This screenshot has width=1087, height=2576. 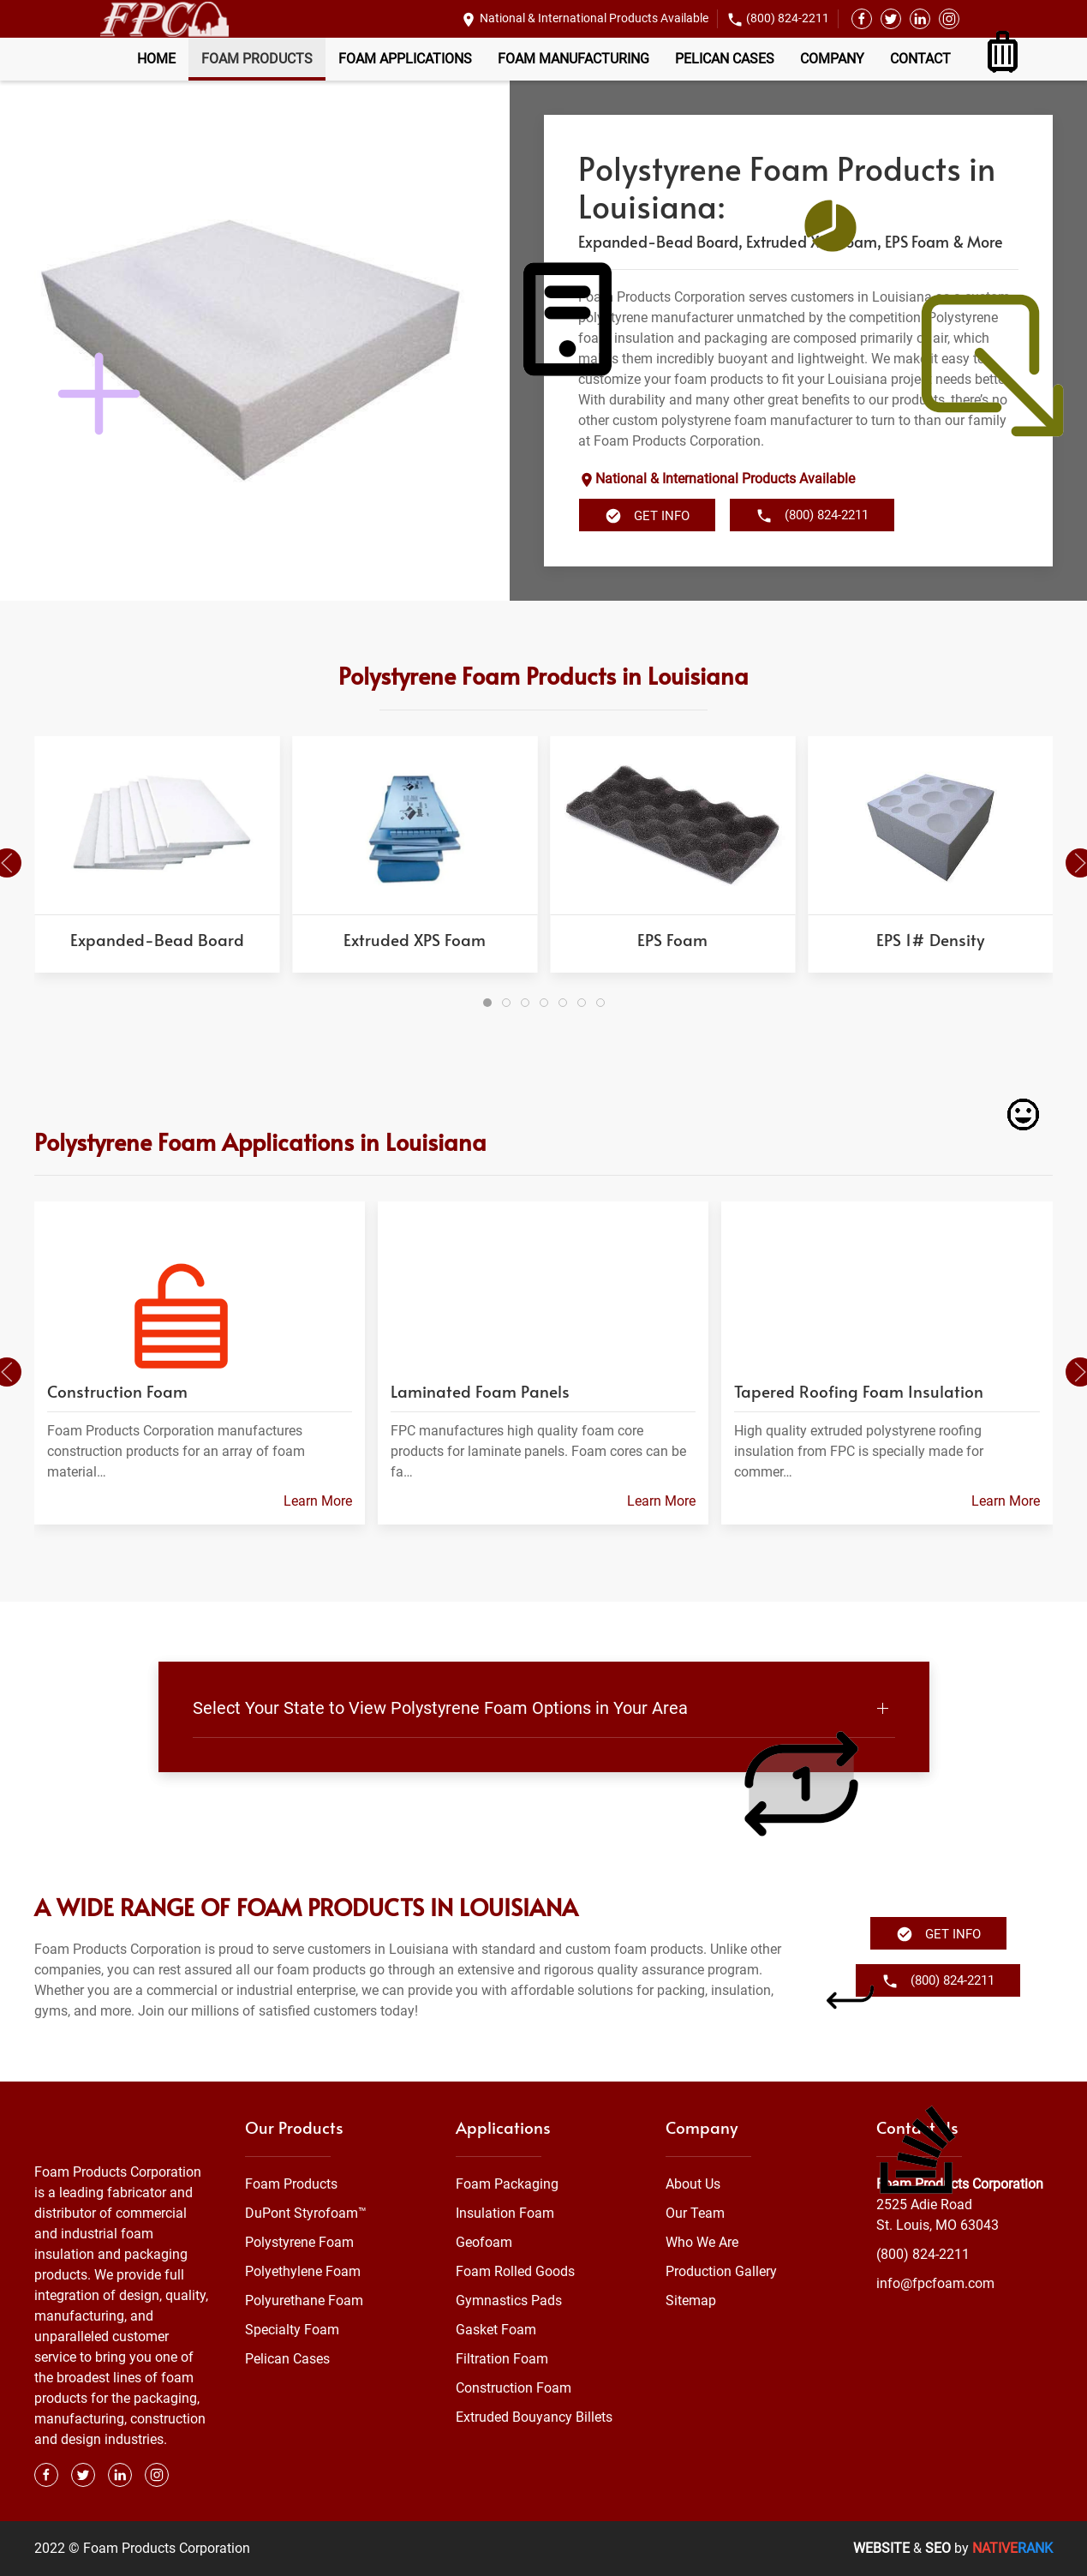 I want to click on view analytics or statistics, so click(x=830, y=225).